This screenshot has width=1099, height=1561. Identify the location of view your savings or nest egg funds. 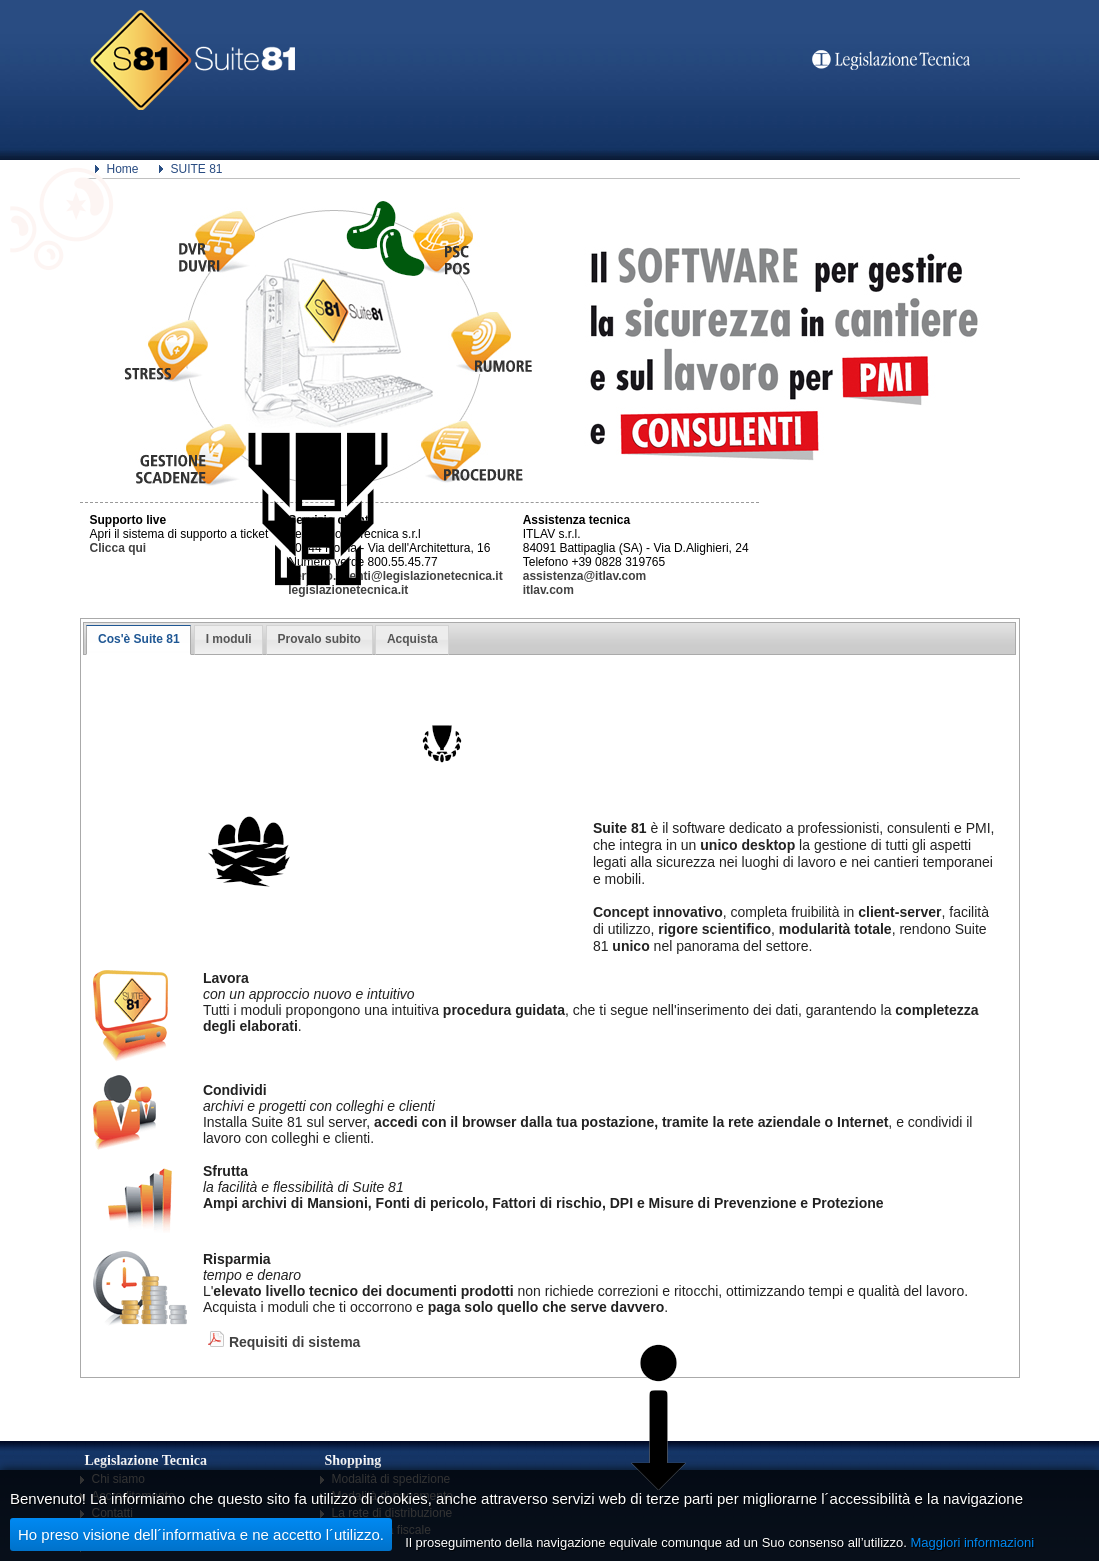
(248, 847).